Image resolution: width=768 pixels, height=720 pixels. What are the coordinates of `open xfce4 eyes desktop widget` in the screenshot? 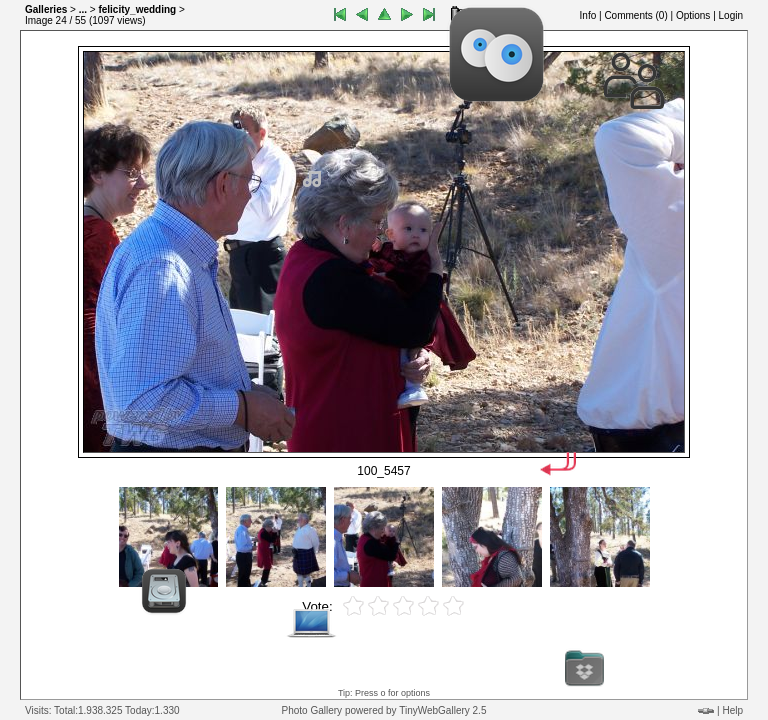 It's located at (496, 54).